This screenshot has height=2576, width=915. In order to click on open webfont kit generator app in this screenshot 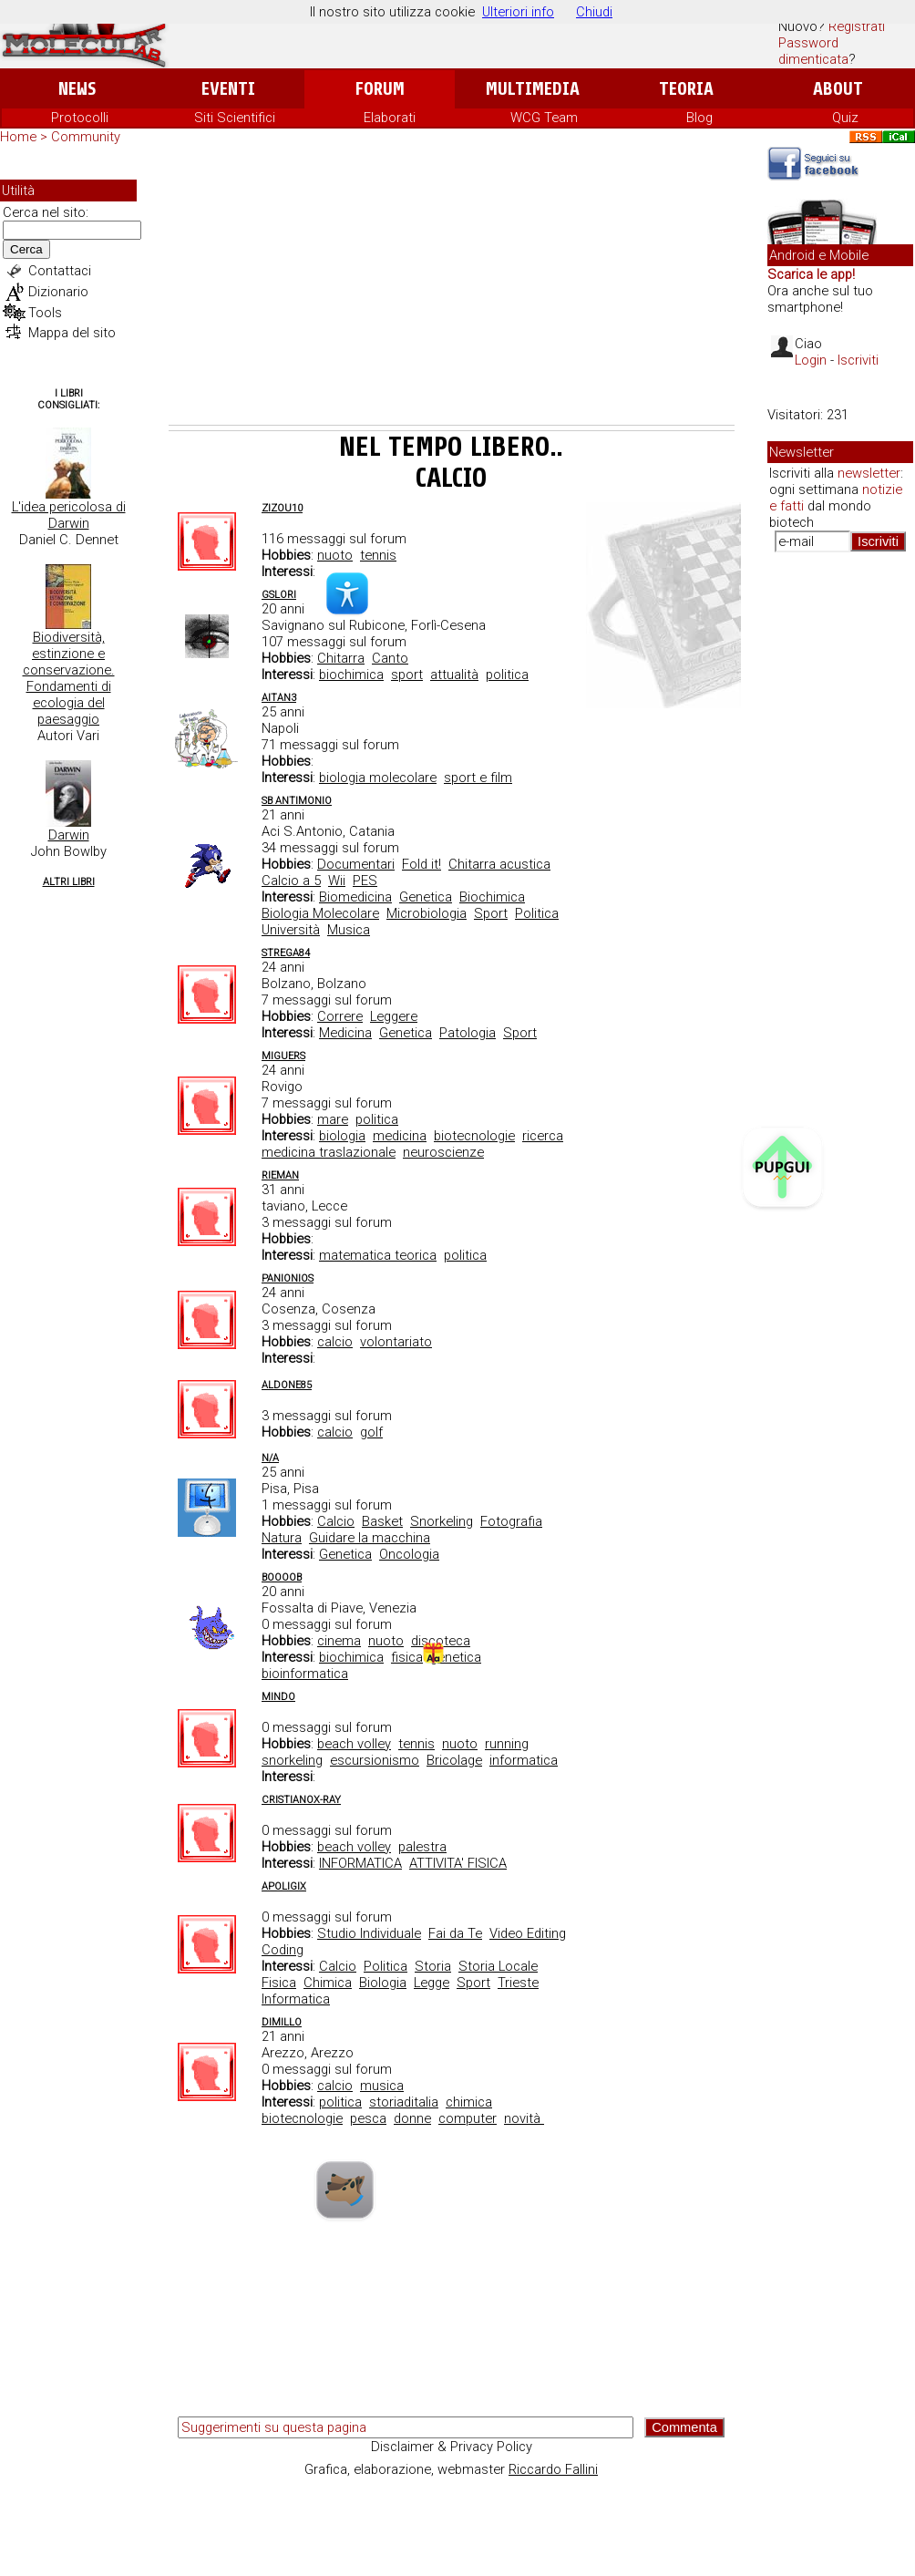, I will do `click(433, 1653)`.